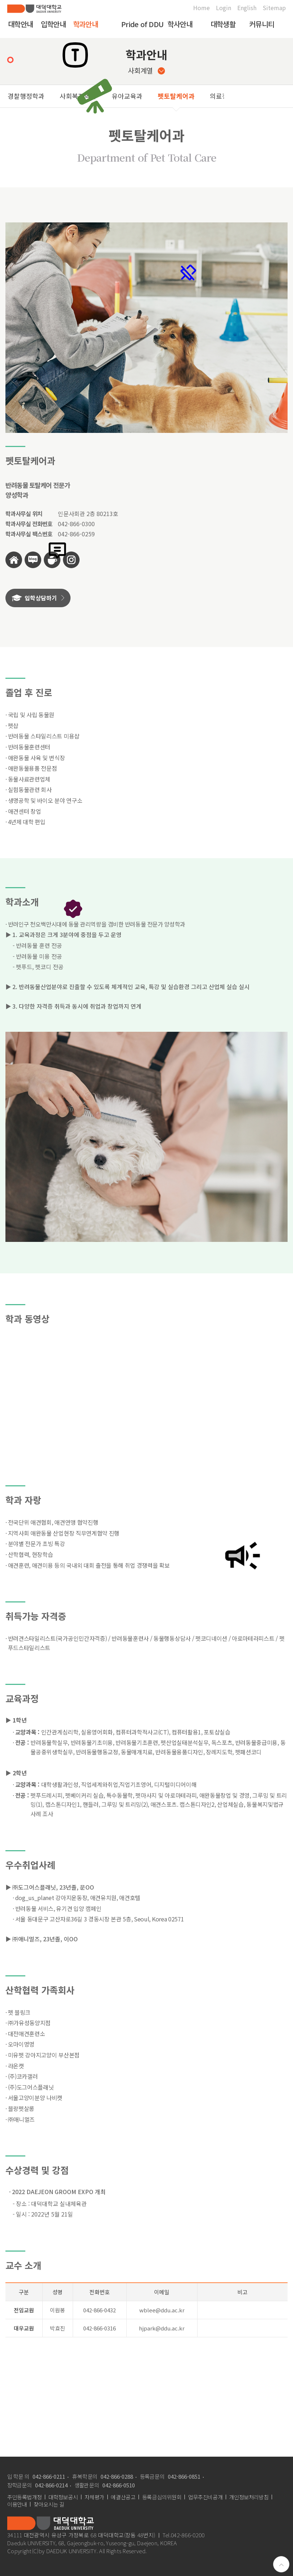 This screenshot has height=2576, width=293. I want to click on explore or discover new content, so click(94, 96).